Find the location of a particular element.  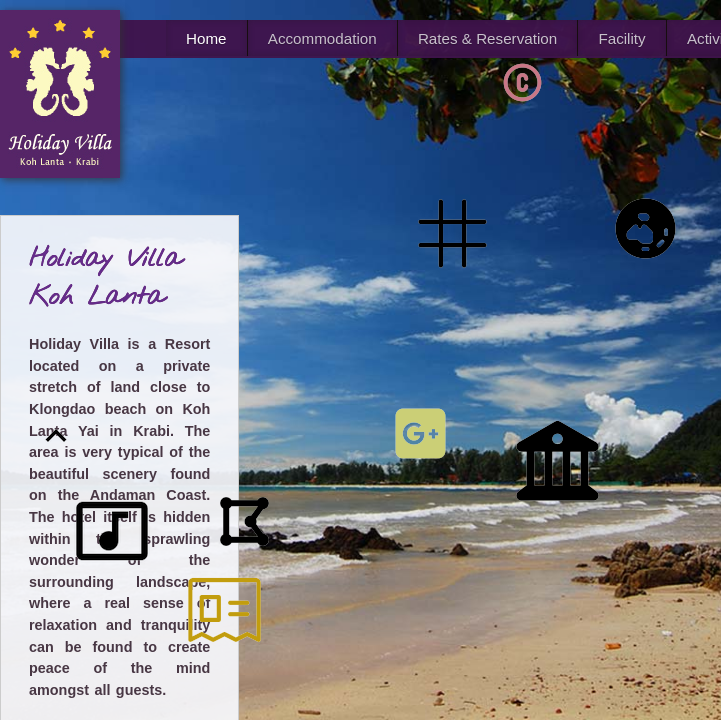

play or browse music videos is located at coordinates (112, 531).